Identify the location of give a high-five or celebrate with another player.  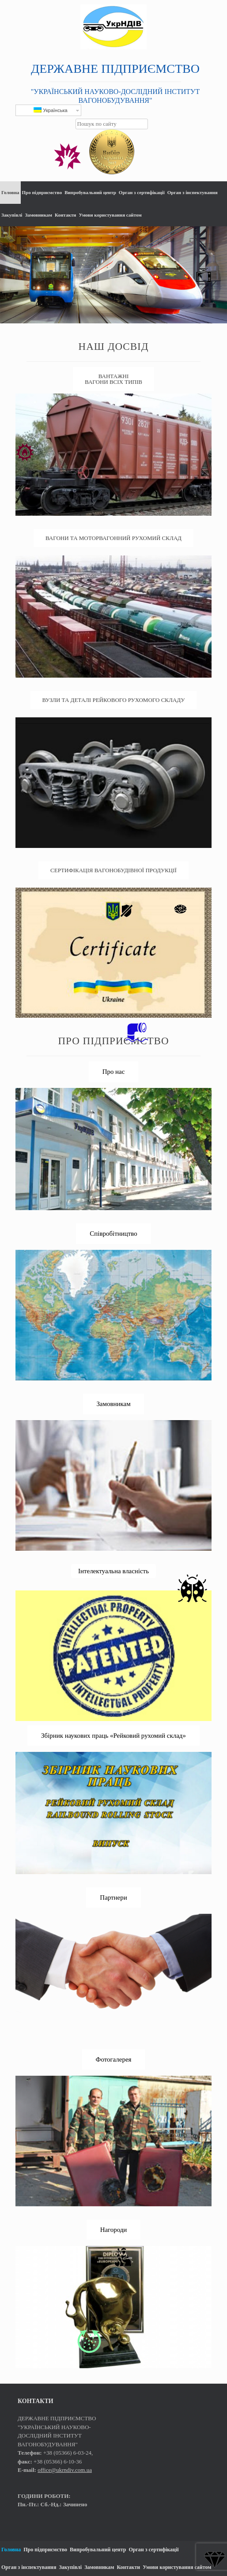
(67, 157).